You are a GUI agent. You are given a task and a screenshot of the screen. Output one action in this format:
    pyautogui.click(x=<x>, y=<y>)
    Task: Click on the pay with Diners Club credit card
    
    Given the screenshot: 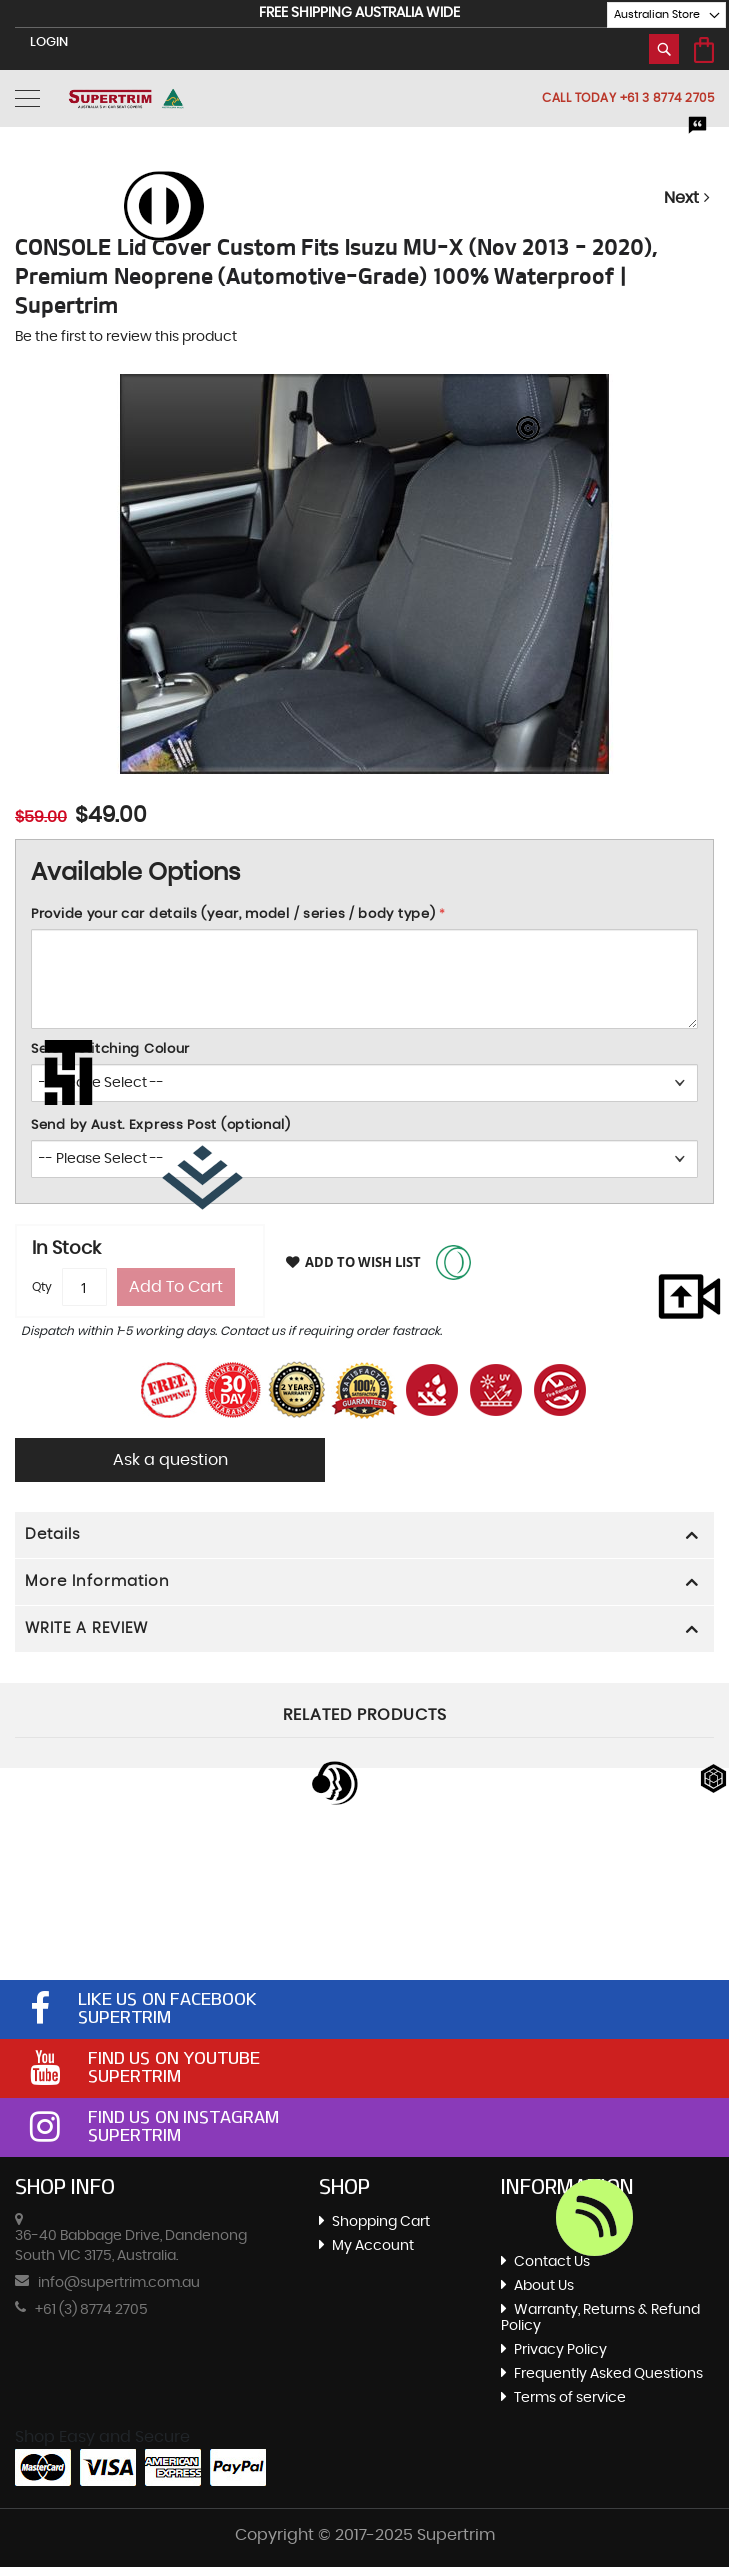 What is the action you would take?
    pyautogui.click(x=164, y=206)
    